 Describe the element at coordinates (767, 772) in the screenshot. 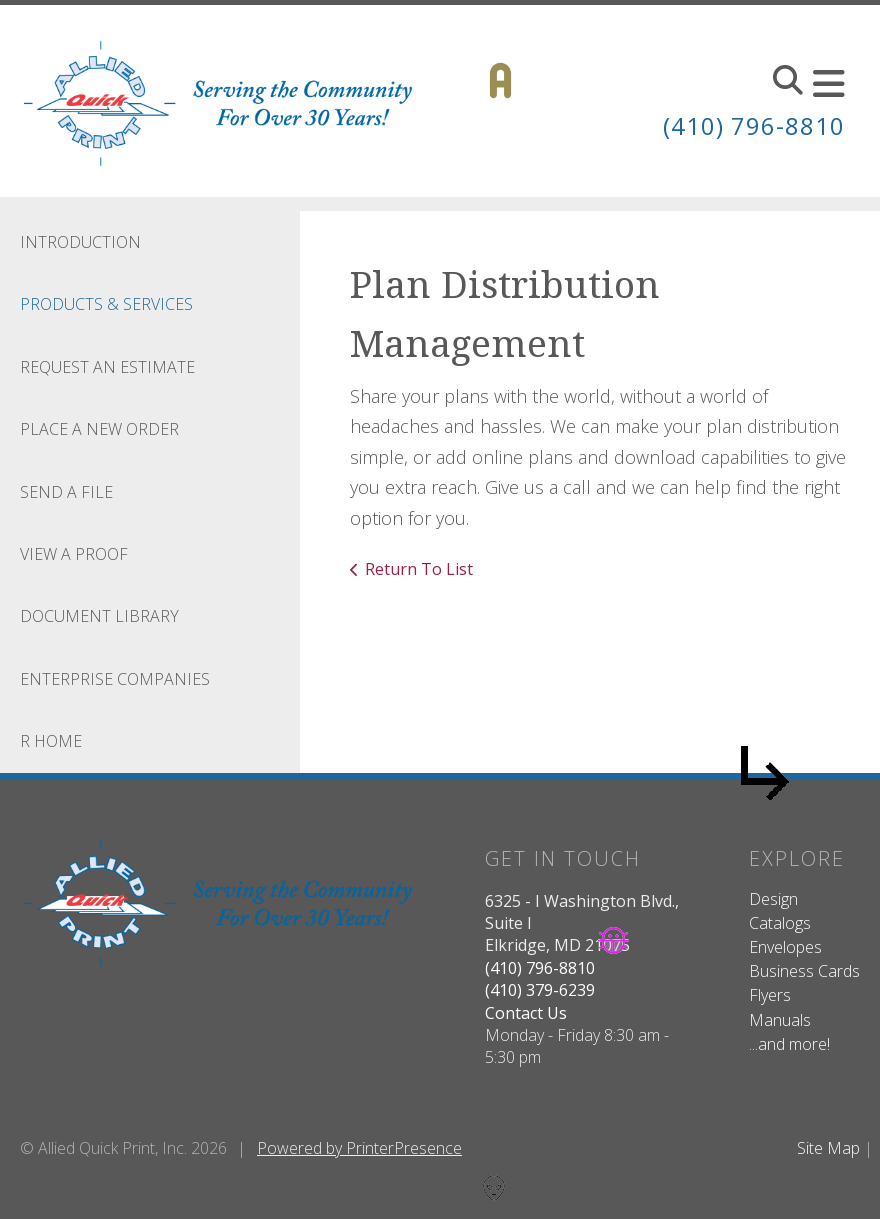

I see `navigate to a subdirectory or nested folder` at that location.